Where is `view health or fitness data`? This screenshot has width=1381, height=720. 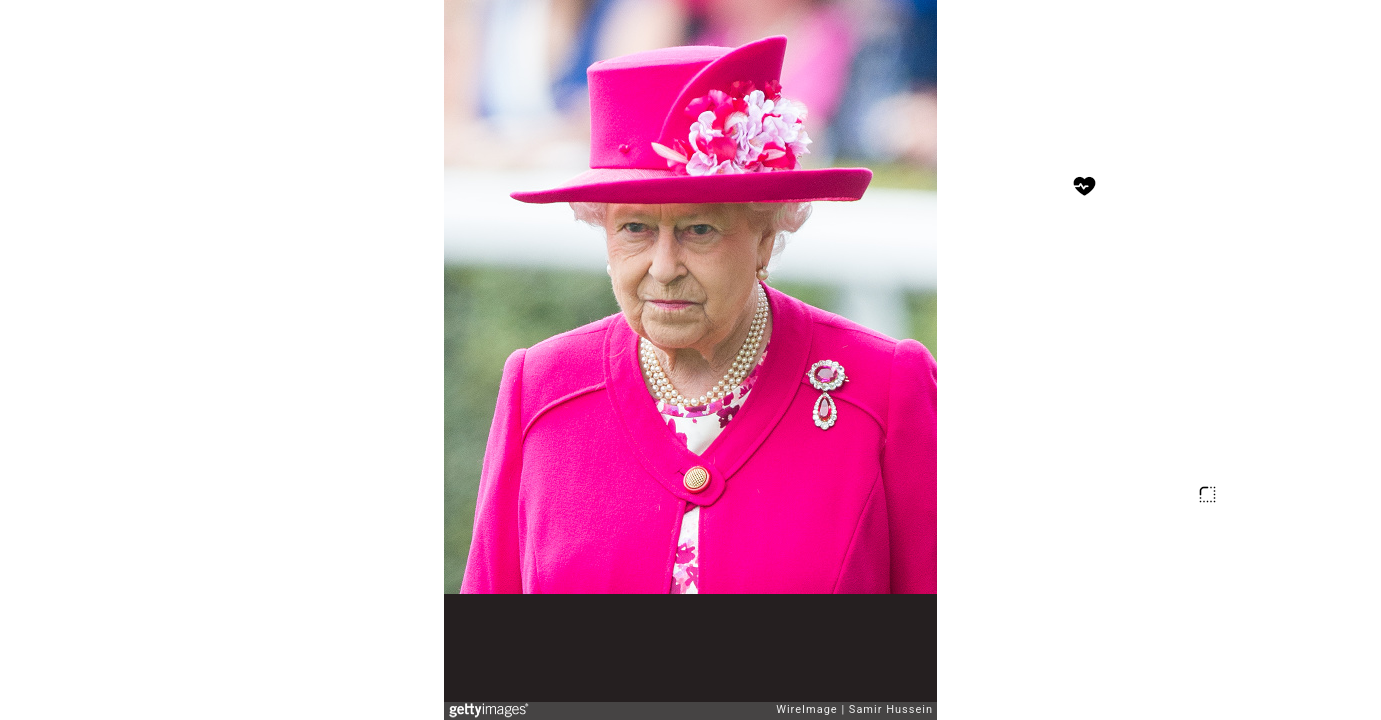 view health or fitness data is located at coordinates (1084, 185).